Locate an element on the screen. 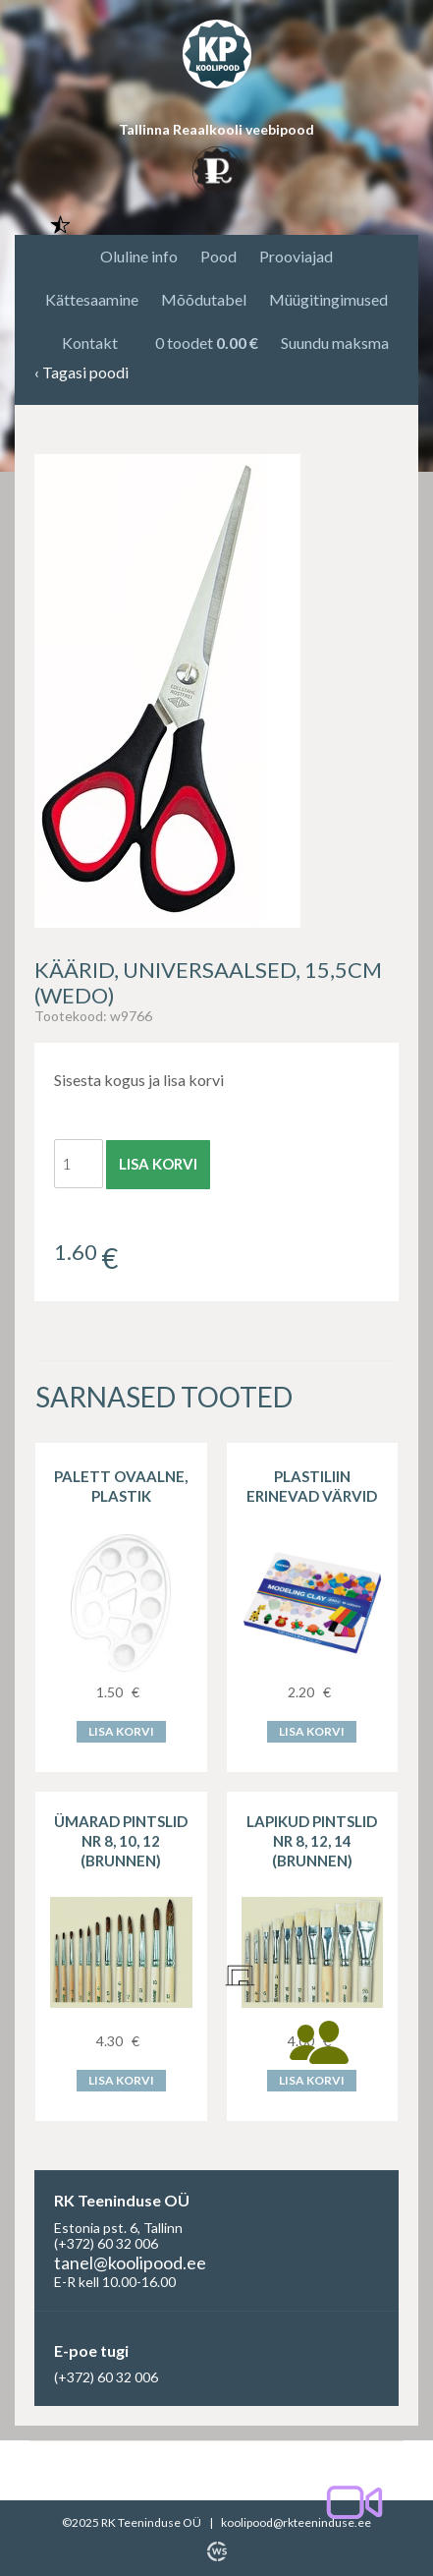 This screenshot has width=433, height=2576. indicates a partial or half-star rating is located at coordinates (60, 224).